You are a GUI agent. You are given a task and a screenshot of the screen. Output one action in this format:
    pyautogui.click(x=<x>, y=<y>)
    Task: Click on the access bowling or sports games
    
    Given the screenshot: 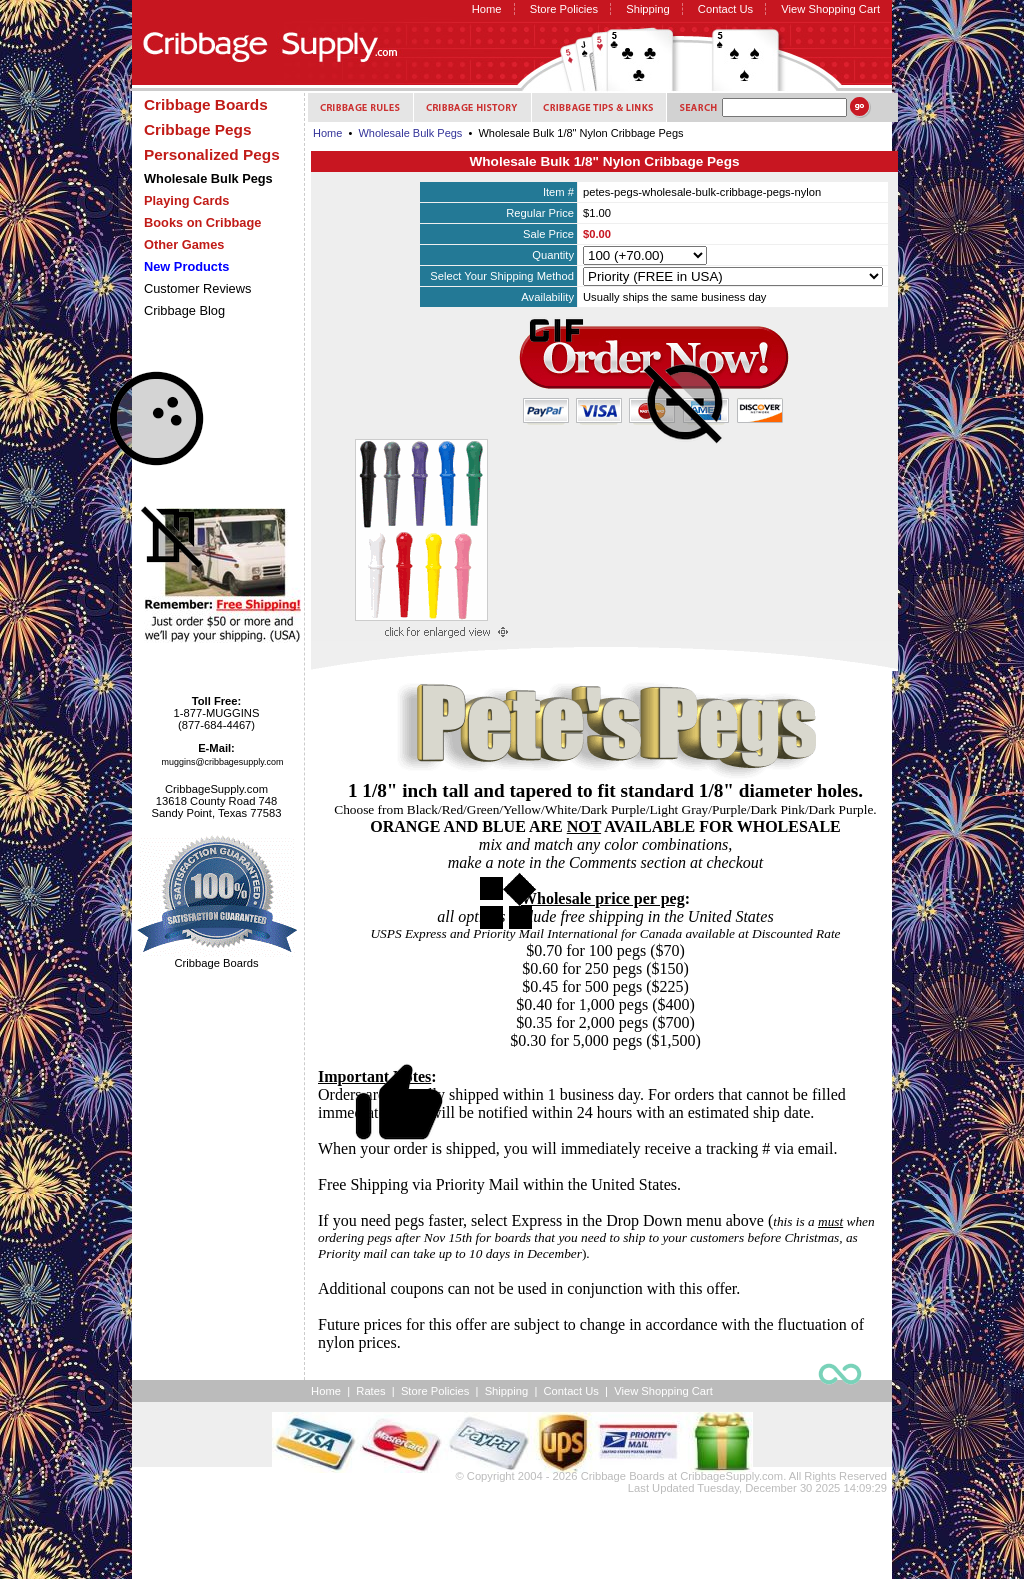 What is the action you would take?
    pyautogui.click(x=156, y=418)
    